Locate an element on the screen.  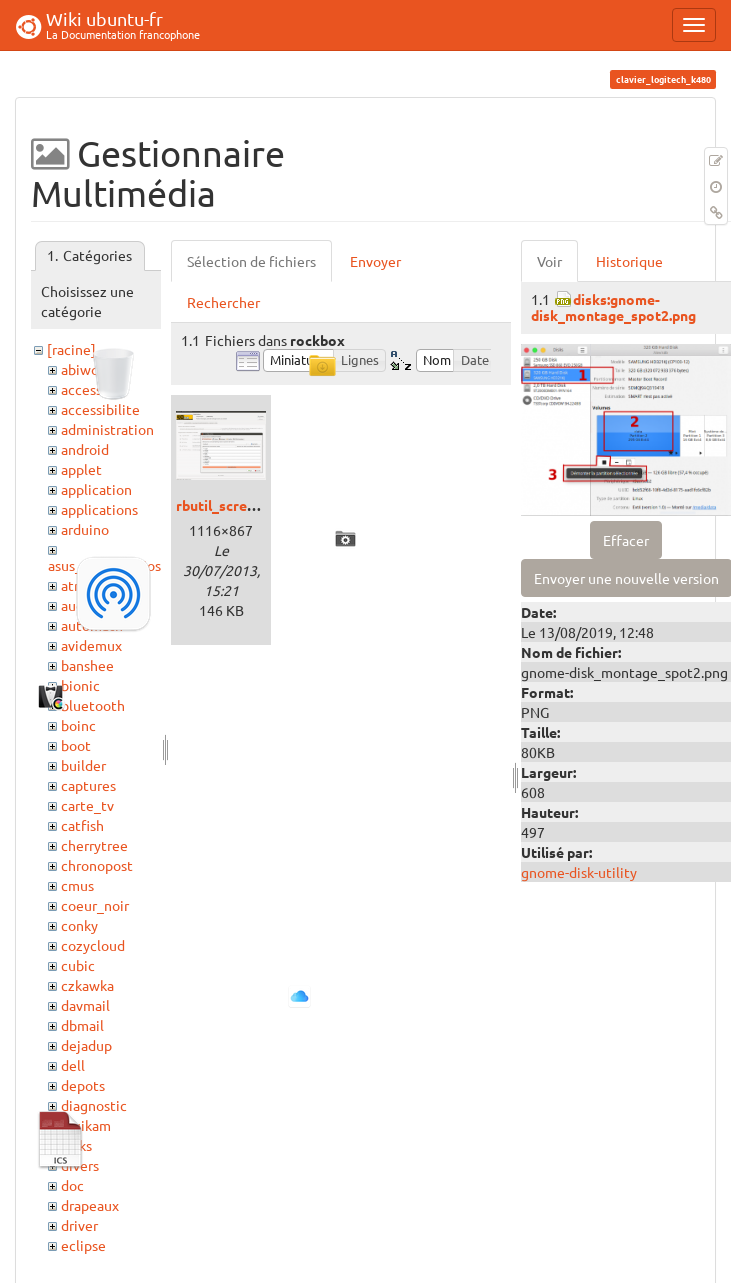
view smart folder with automated rules is located at coordinates (345, 538).